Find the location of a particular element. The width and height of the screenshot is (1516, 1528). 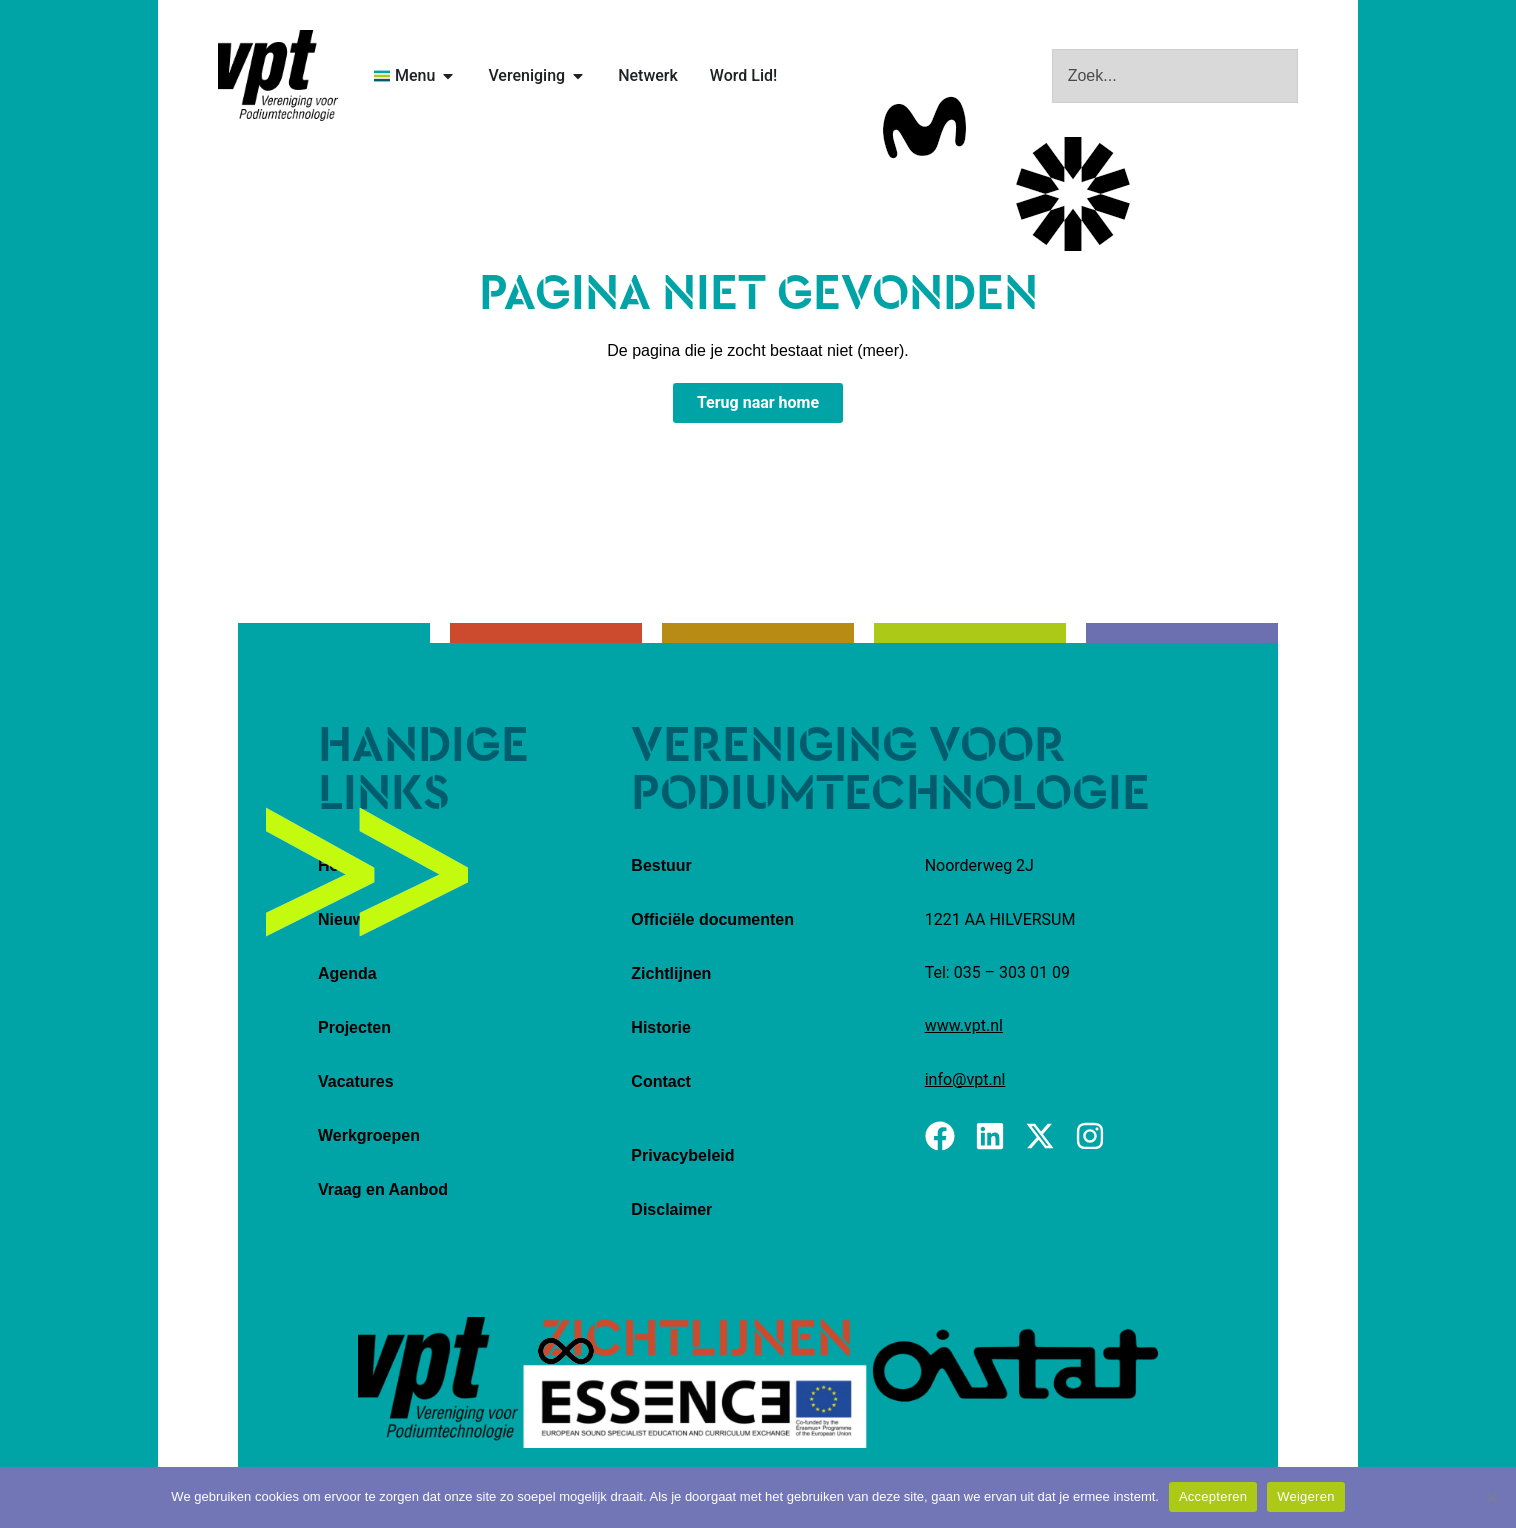

internet computer protocol (ICP) logo is located at coordinates (566, 1351).